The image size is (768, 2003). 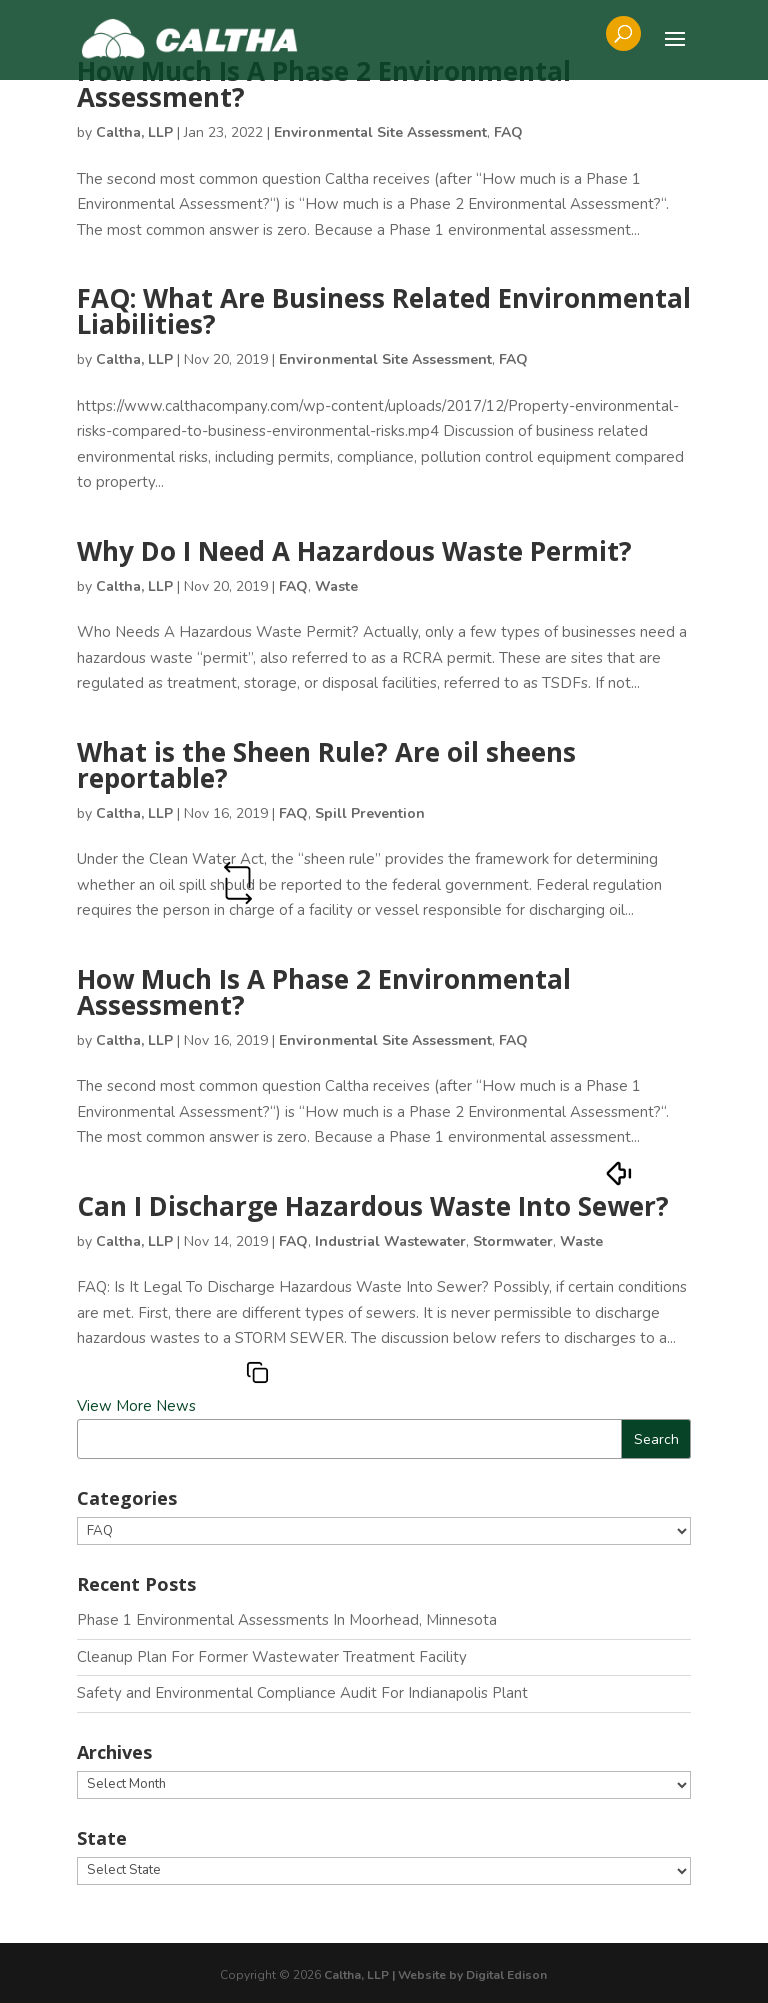 What do you see at coordinates (257, 1372) in the screenshot?
I see `copy to clipboard` at bounding box center [257, 1372].